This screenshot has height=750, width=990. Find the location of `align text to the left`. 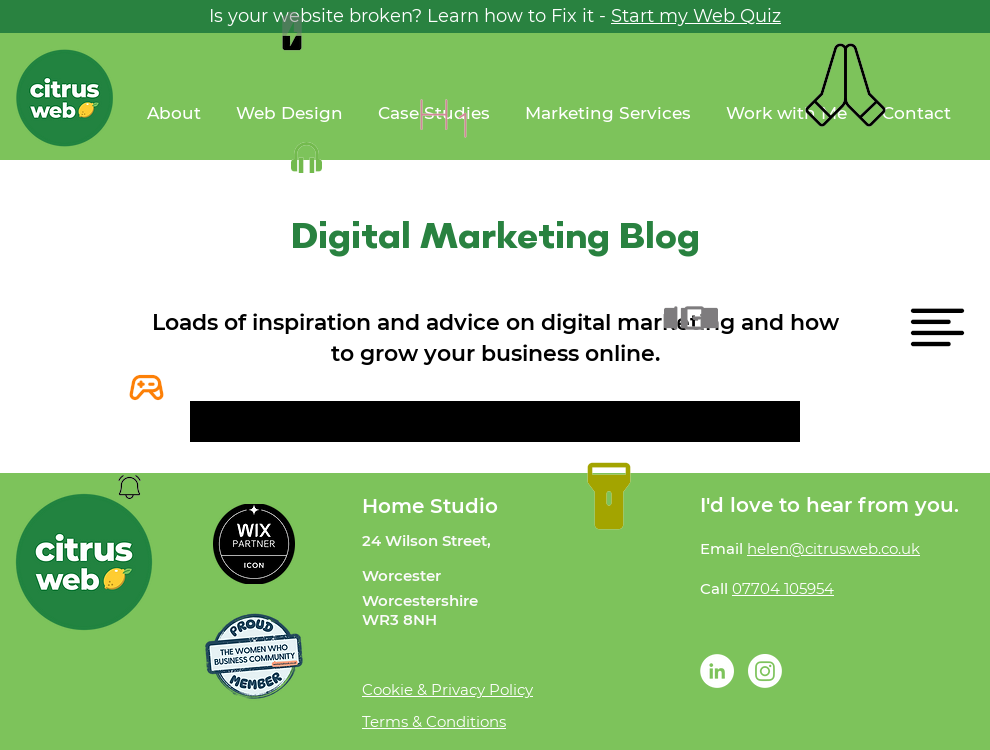

align text to the left is located at coordinates (937, 328).